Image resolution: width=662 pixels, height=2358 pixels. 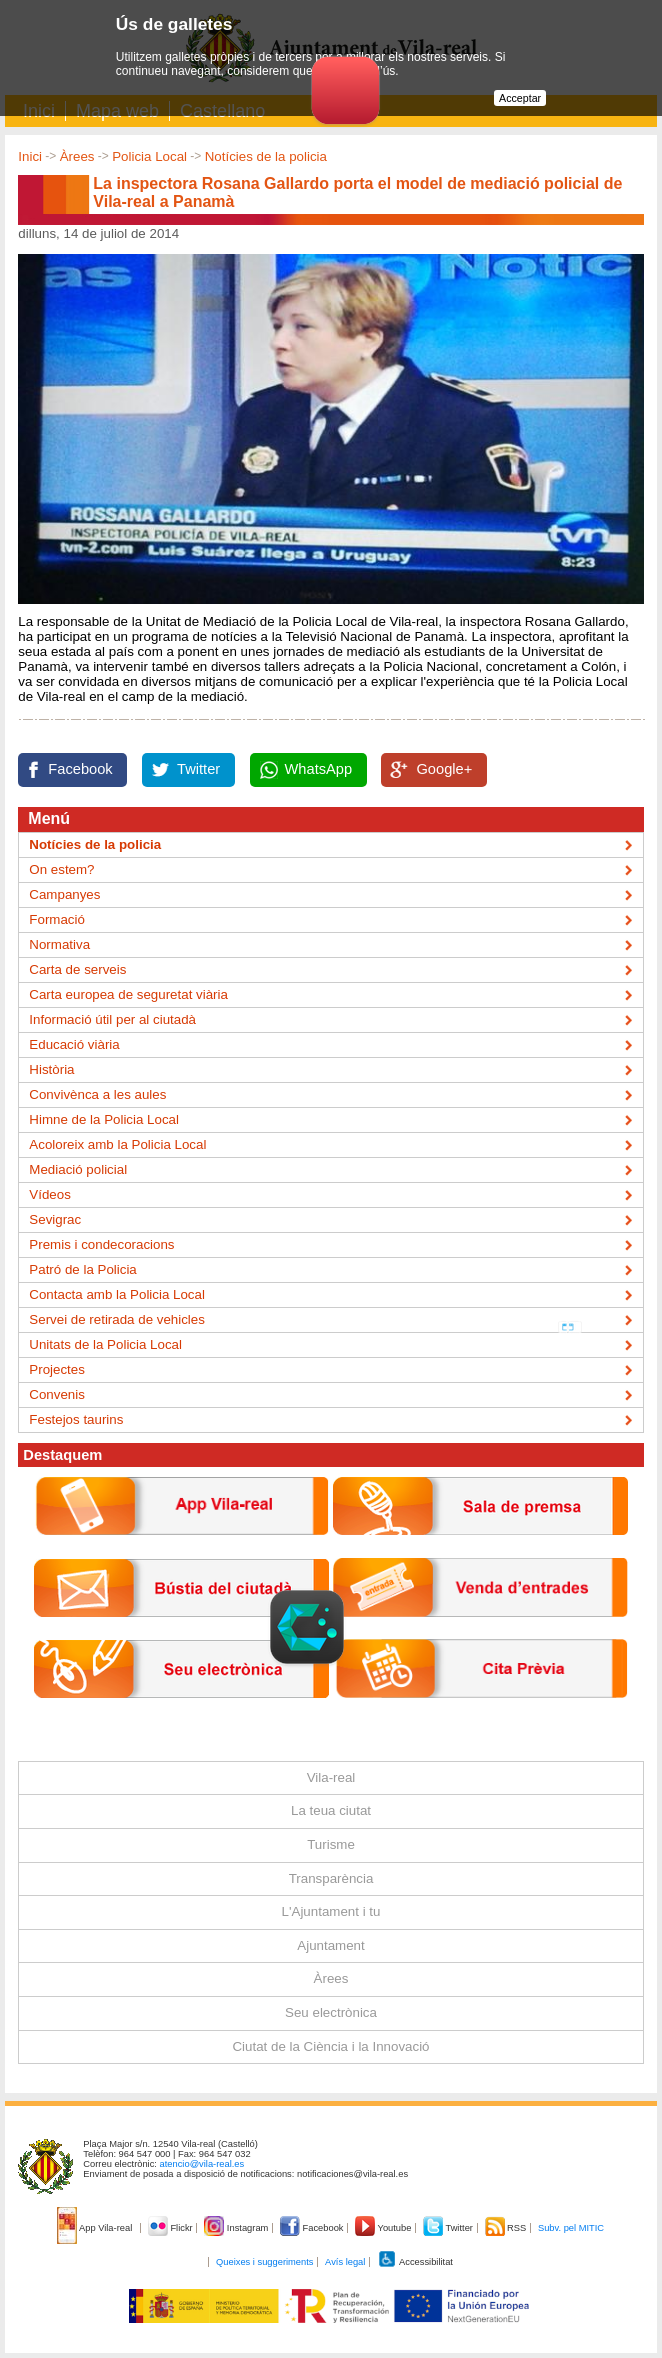 I want to click on blank app icon template for customization, so click(x=345, y=90).